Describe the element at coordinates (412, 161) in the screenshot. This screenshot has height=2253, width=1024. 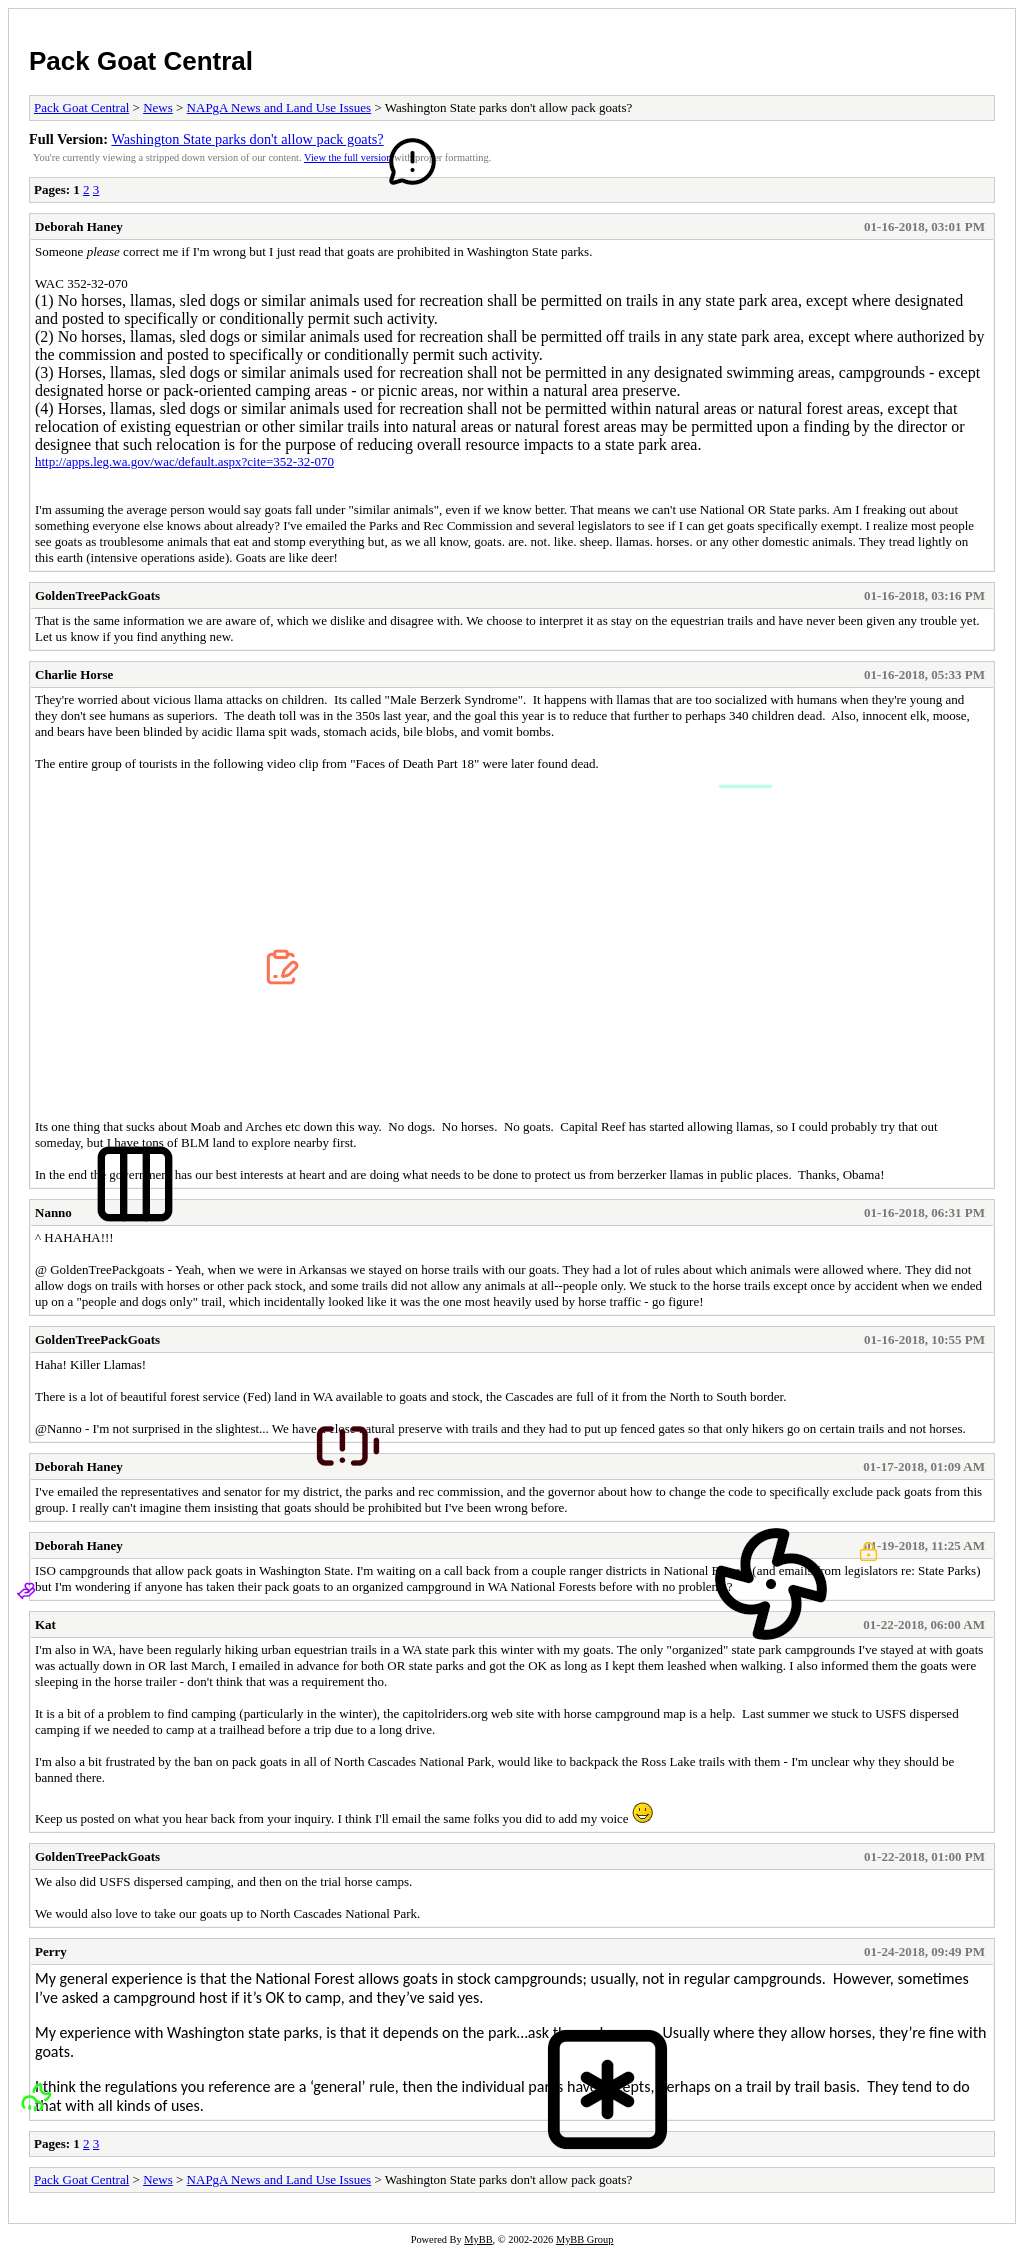
I see `message with a warning or alert` at that location.